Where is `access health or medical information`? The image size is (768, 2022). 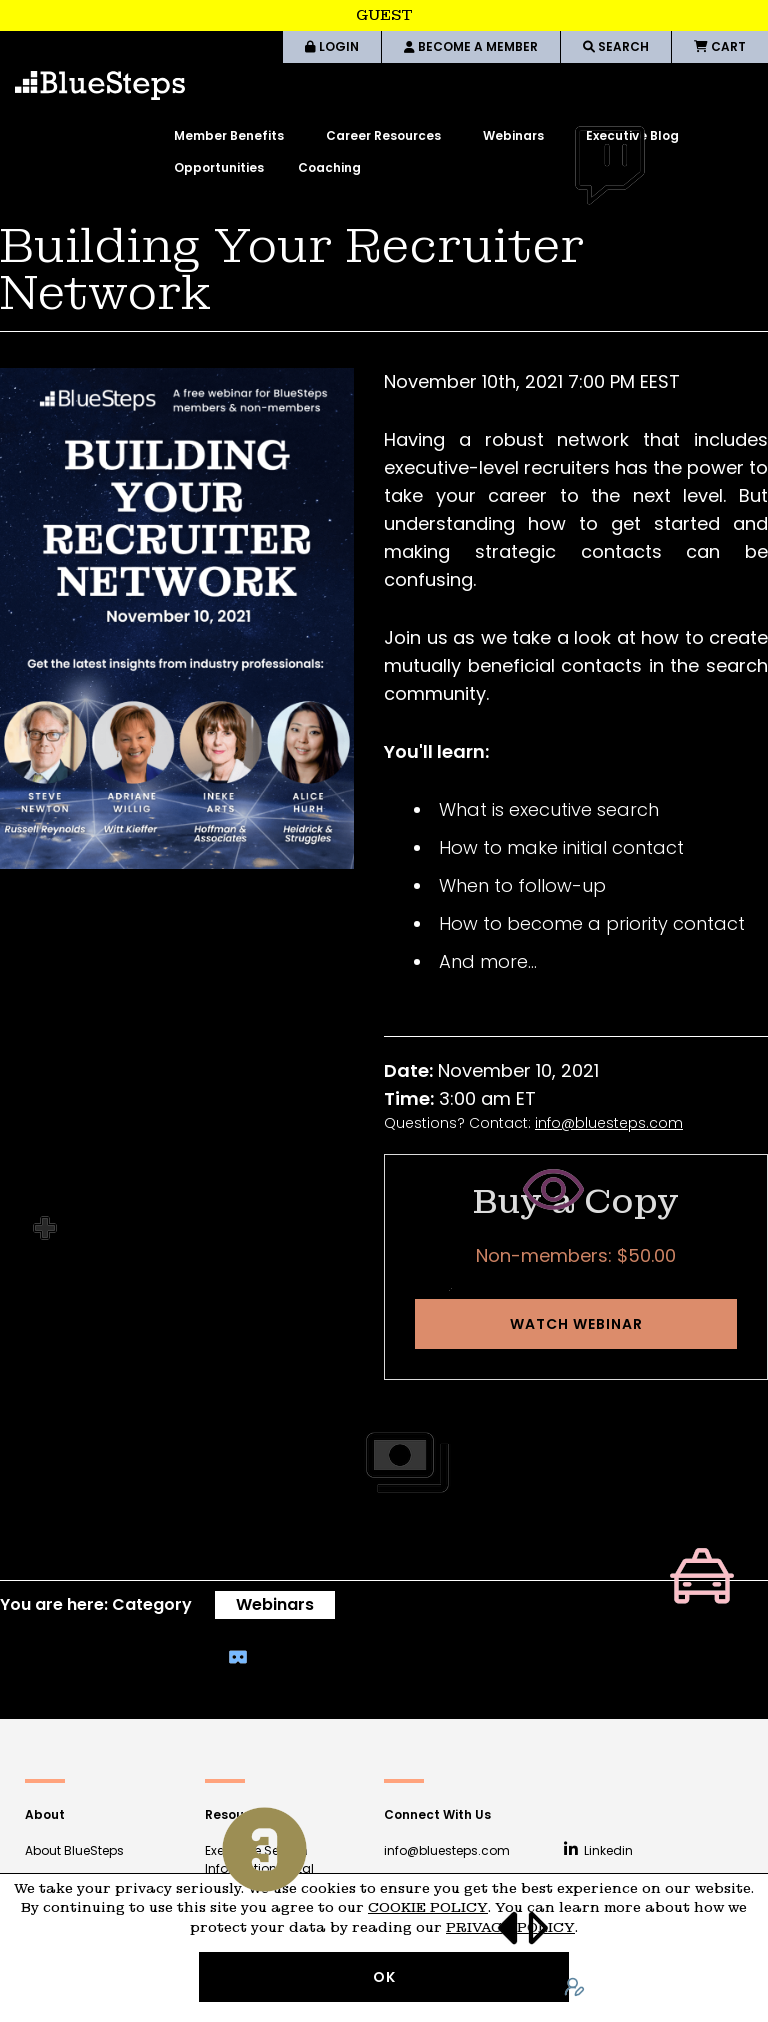
access health or medical information is located at coordinates (45, 1228).